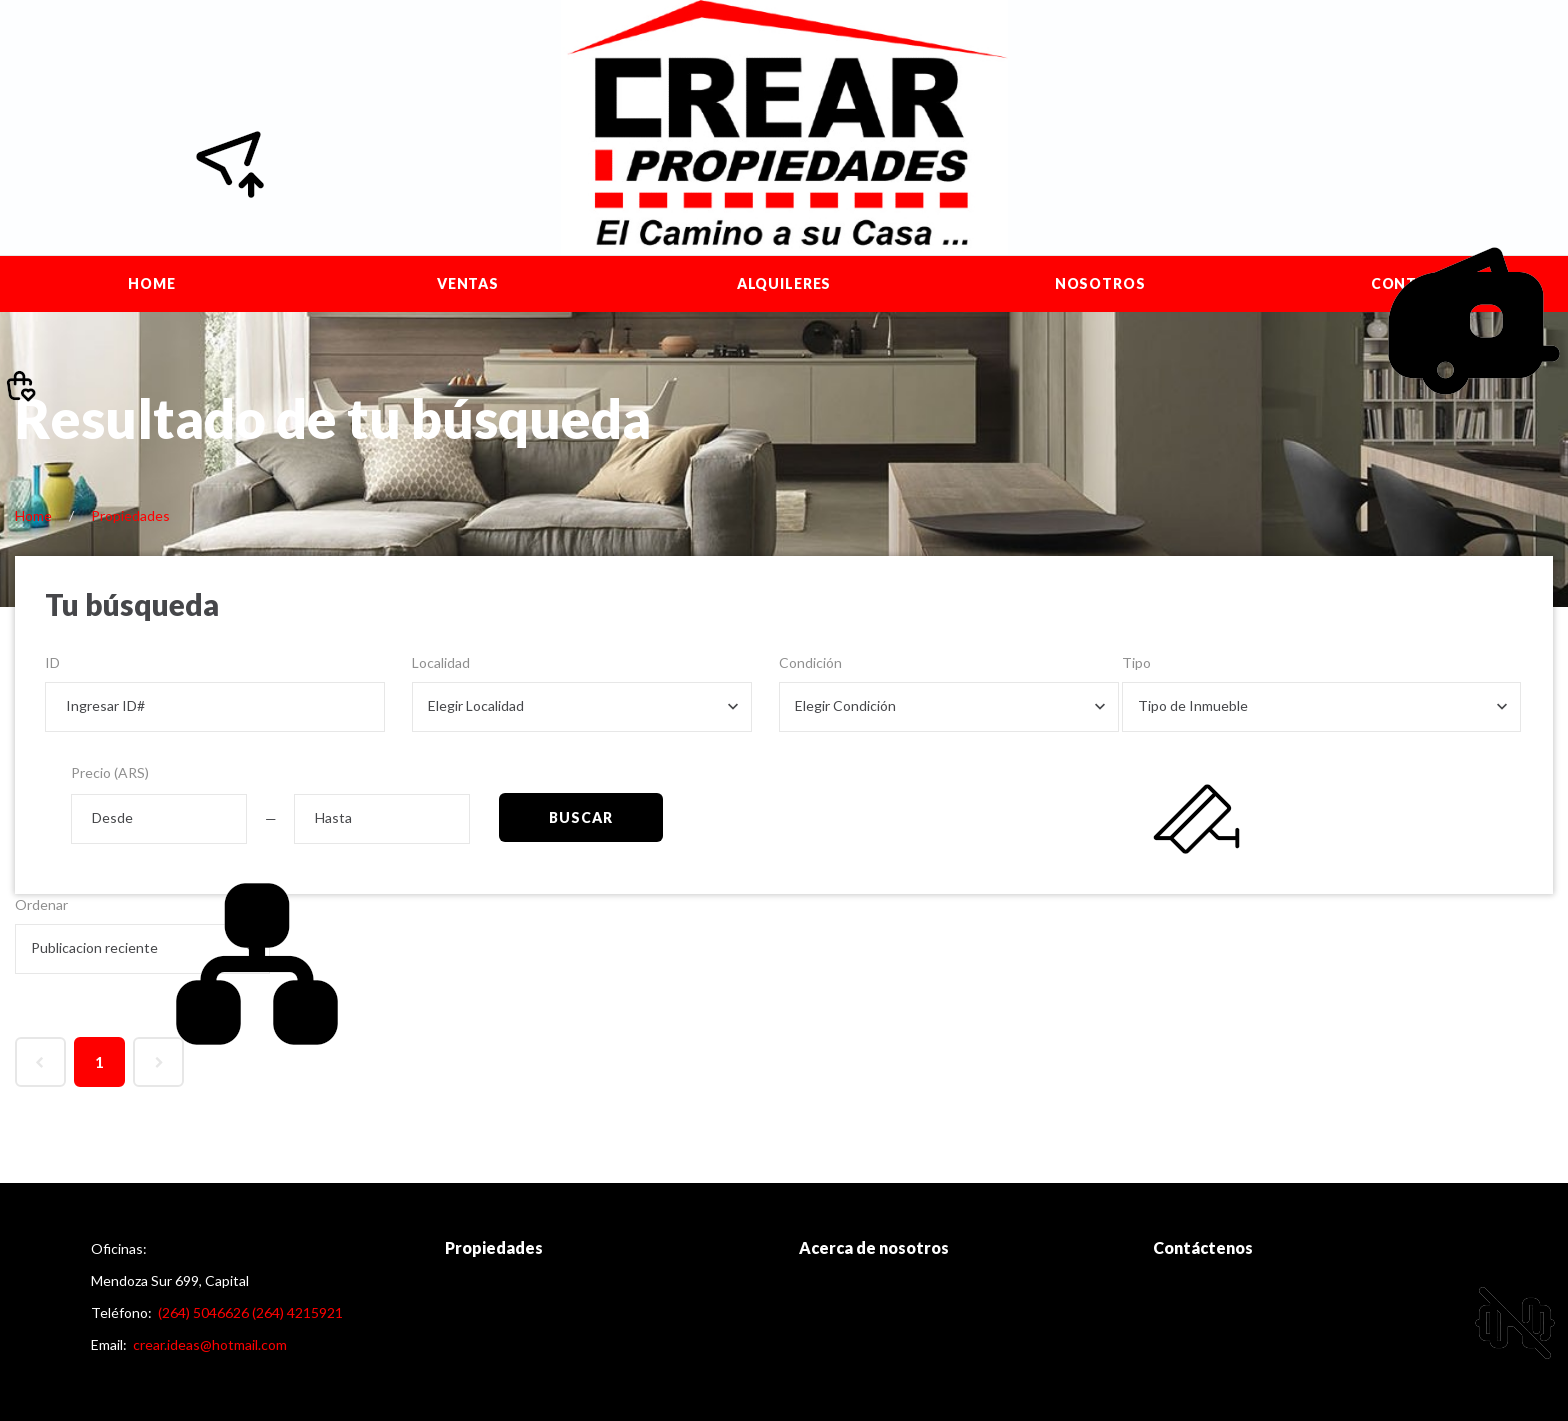 The image size is (1568, 1421). What do you see at coordinates (229, 163) in the screenshot?
I see `upload or share your current location` at bounding box center [229, 163].